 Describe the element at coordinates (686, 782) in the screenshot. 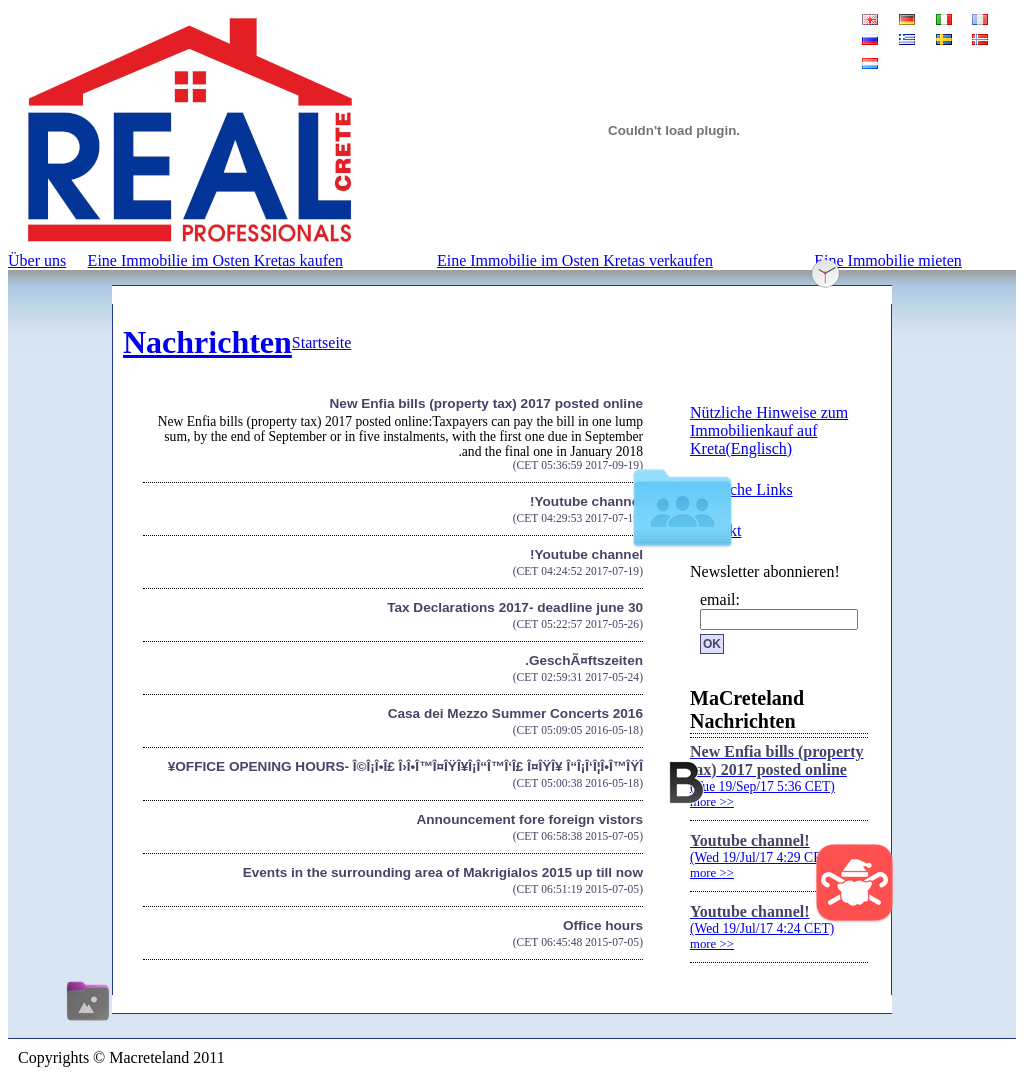

I see `apply bold formatting to selected text` at that location.